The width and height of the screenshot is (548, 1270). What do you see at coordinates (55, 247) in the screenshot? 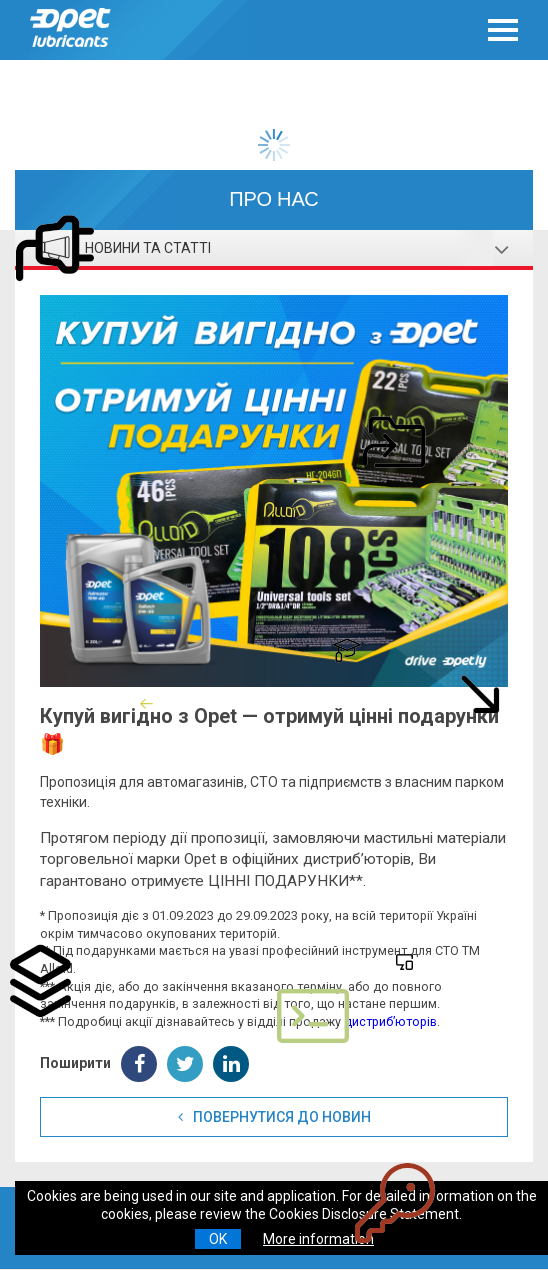
I see `connect to a power source or external device` at bounding box center [55, 247].